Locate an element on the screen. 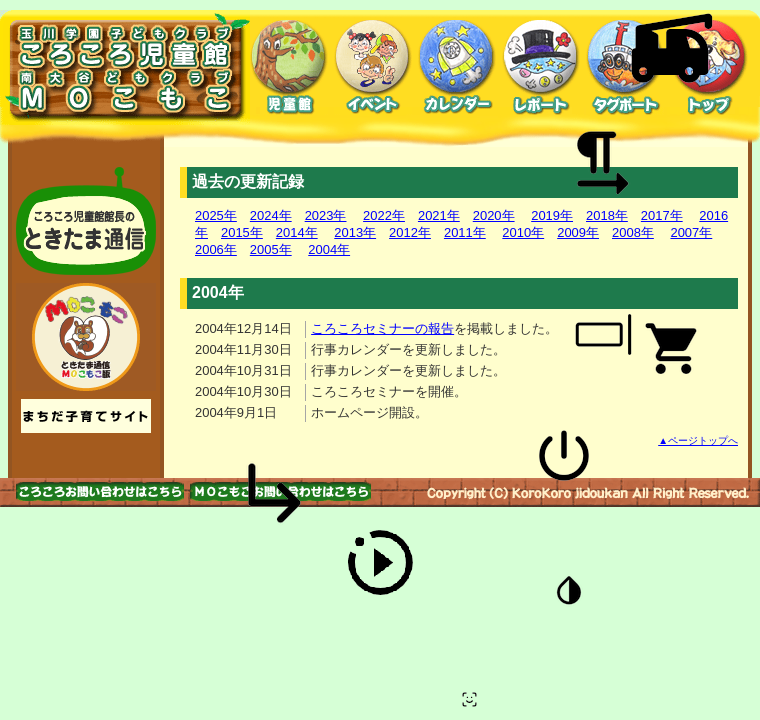 This screenshot has width=760, height=720. align content to the right is located at coordinates (604, 334).